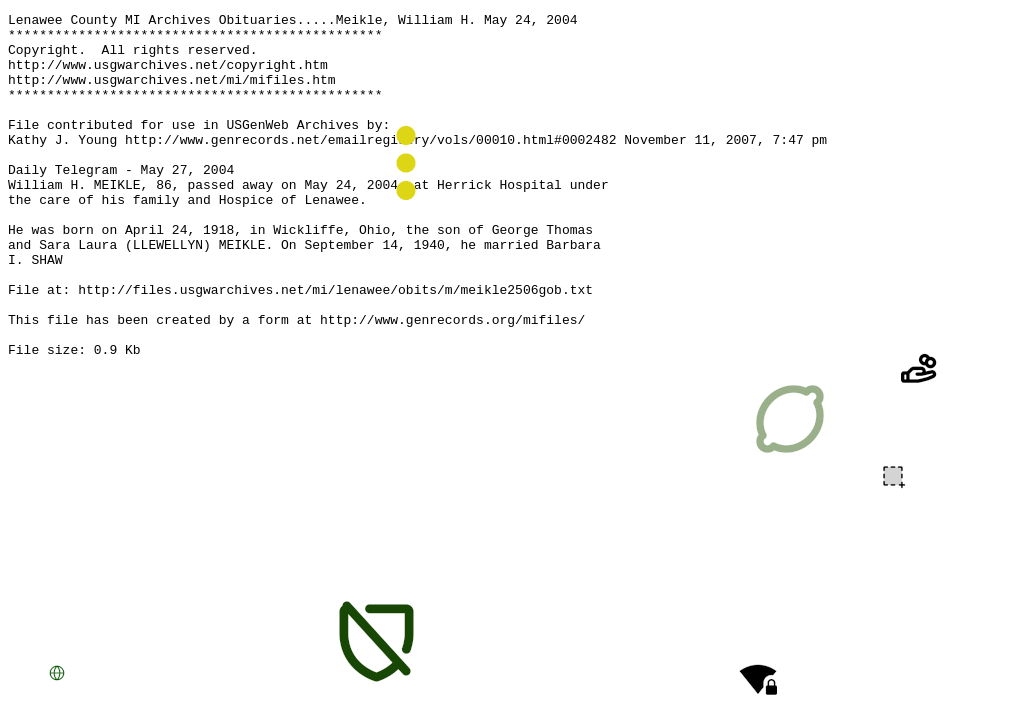  What do you see at coordinates (57, 673) in the screenshot?
I see `access website or browse the web` at bounding box center [57, 673].